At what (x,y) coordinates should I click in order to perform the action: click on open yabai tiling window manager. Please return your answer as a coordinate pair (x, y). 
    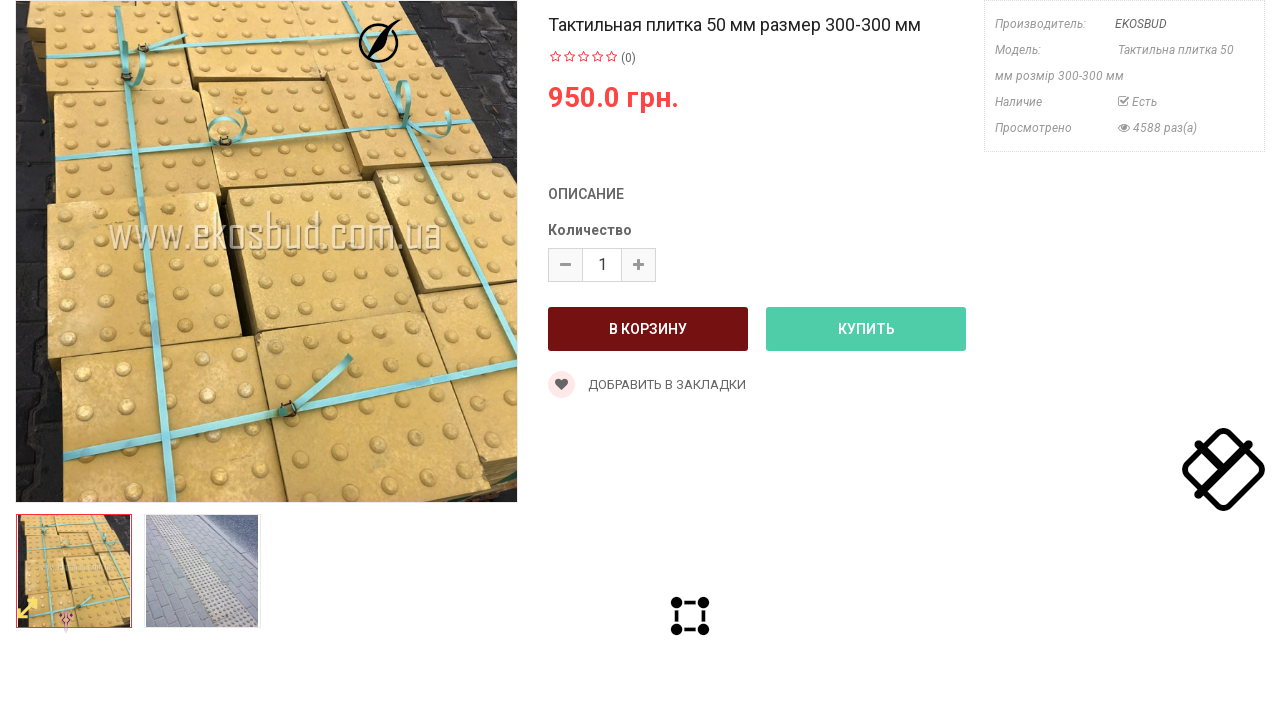
    Looking at the image, I should click on (1223, 469).